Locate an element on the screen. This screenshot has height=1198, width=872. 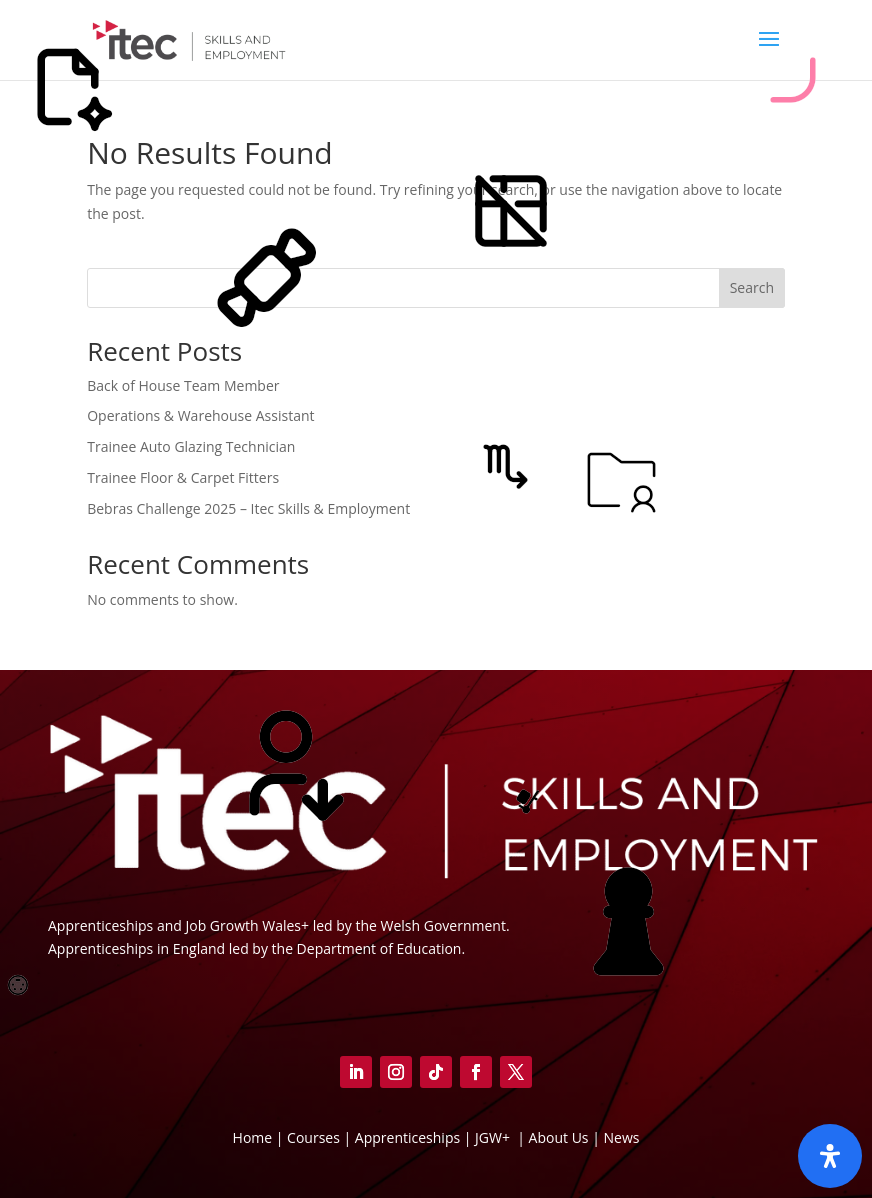
view your shopping cart is located at coordinates (527, 800).